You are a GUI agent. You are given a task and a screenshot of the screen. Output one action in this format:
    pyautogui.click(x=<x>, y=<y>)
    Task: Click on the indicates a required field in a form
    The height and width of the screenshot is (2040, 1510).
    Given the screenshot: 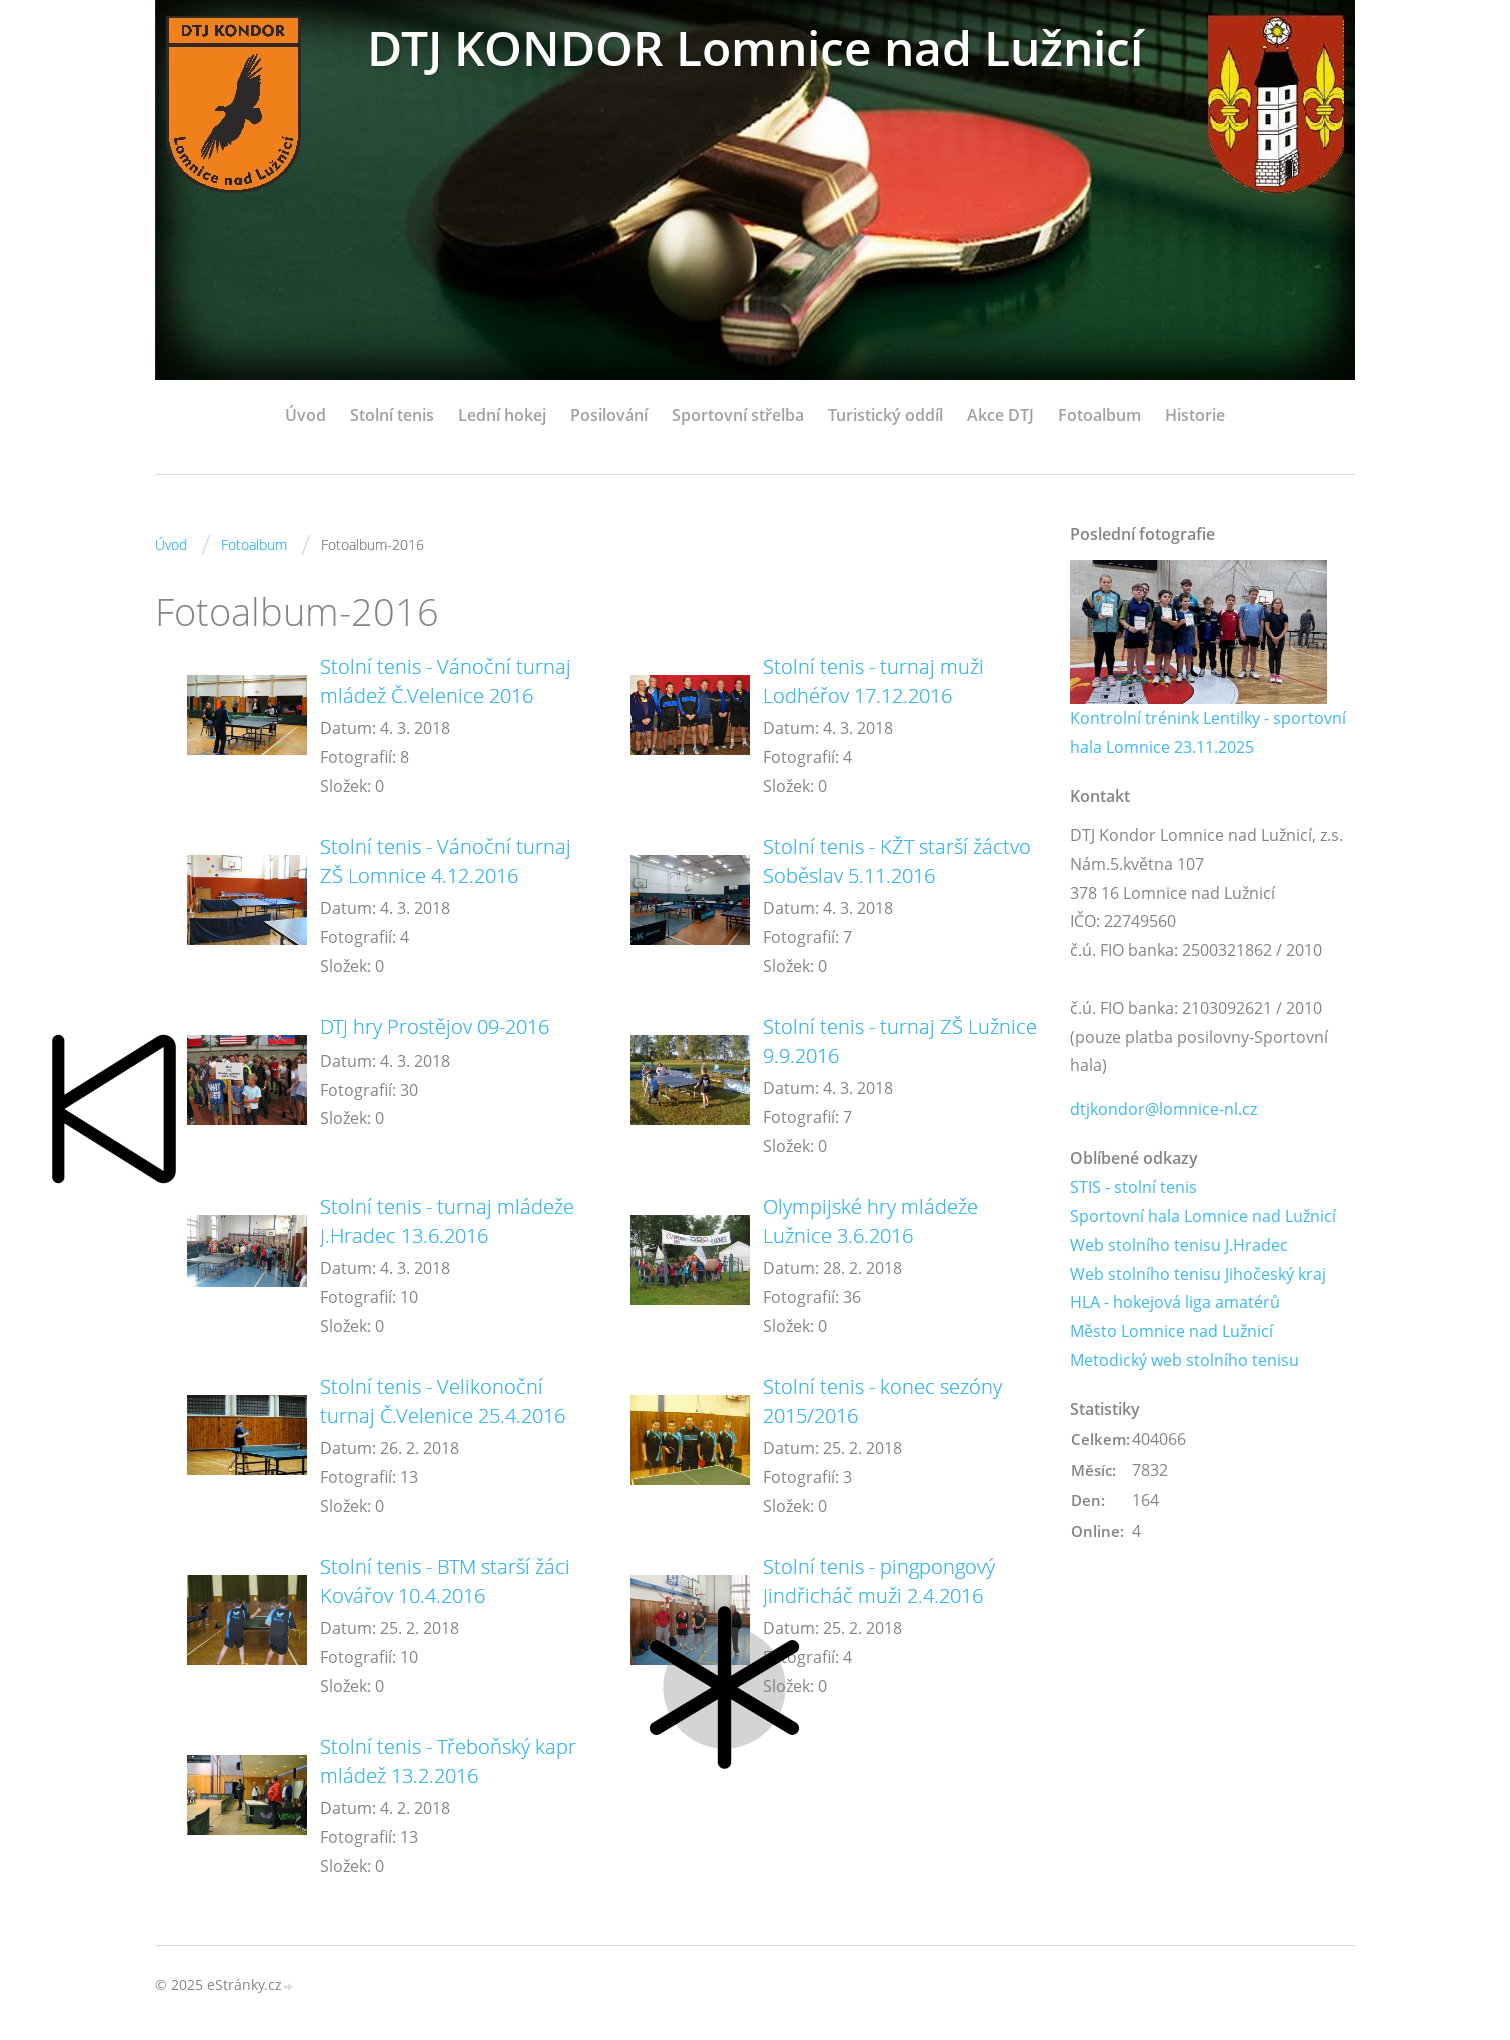 What is the action you would take?
    pyautogui.click(x=724, y=1687)
    